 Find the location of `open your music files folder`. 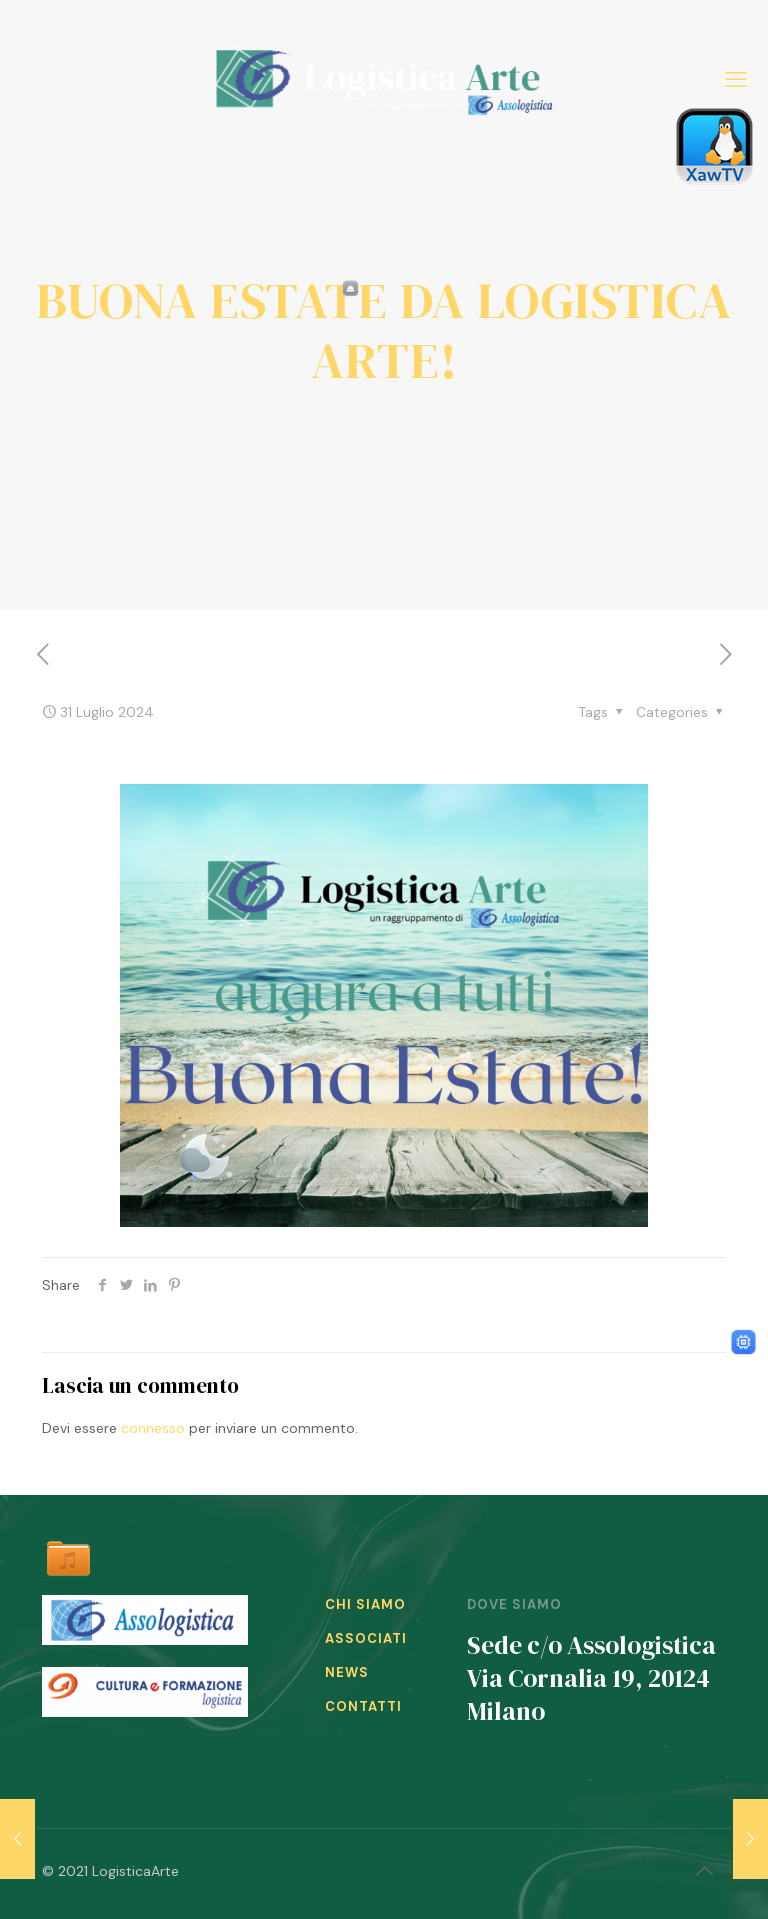

open your music files folder is located at coordinates (68, 1558).